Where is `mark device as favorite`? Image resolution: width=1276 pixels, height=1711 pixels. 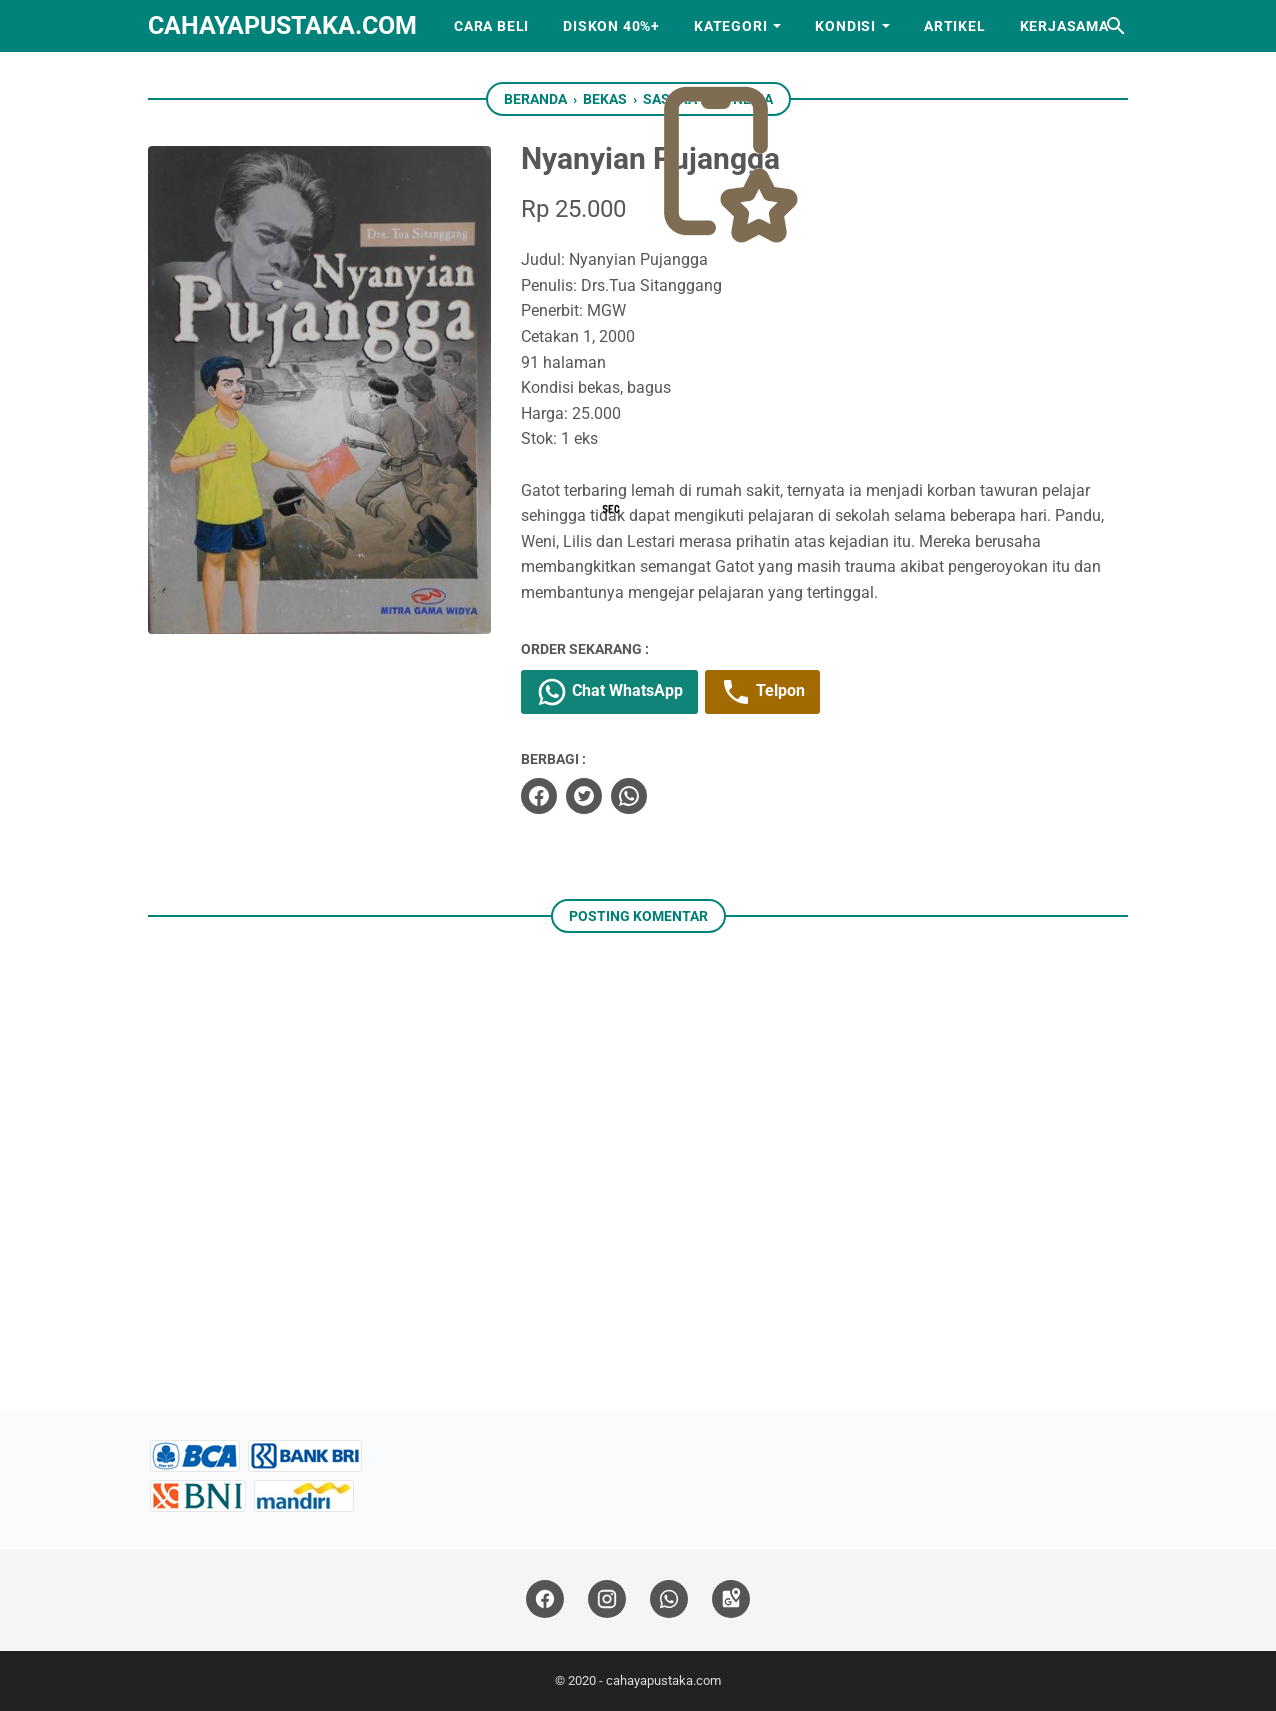
mark device as favorite is located at coordinates (716, 161).